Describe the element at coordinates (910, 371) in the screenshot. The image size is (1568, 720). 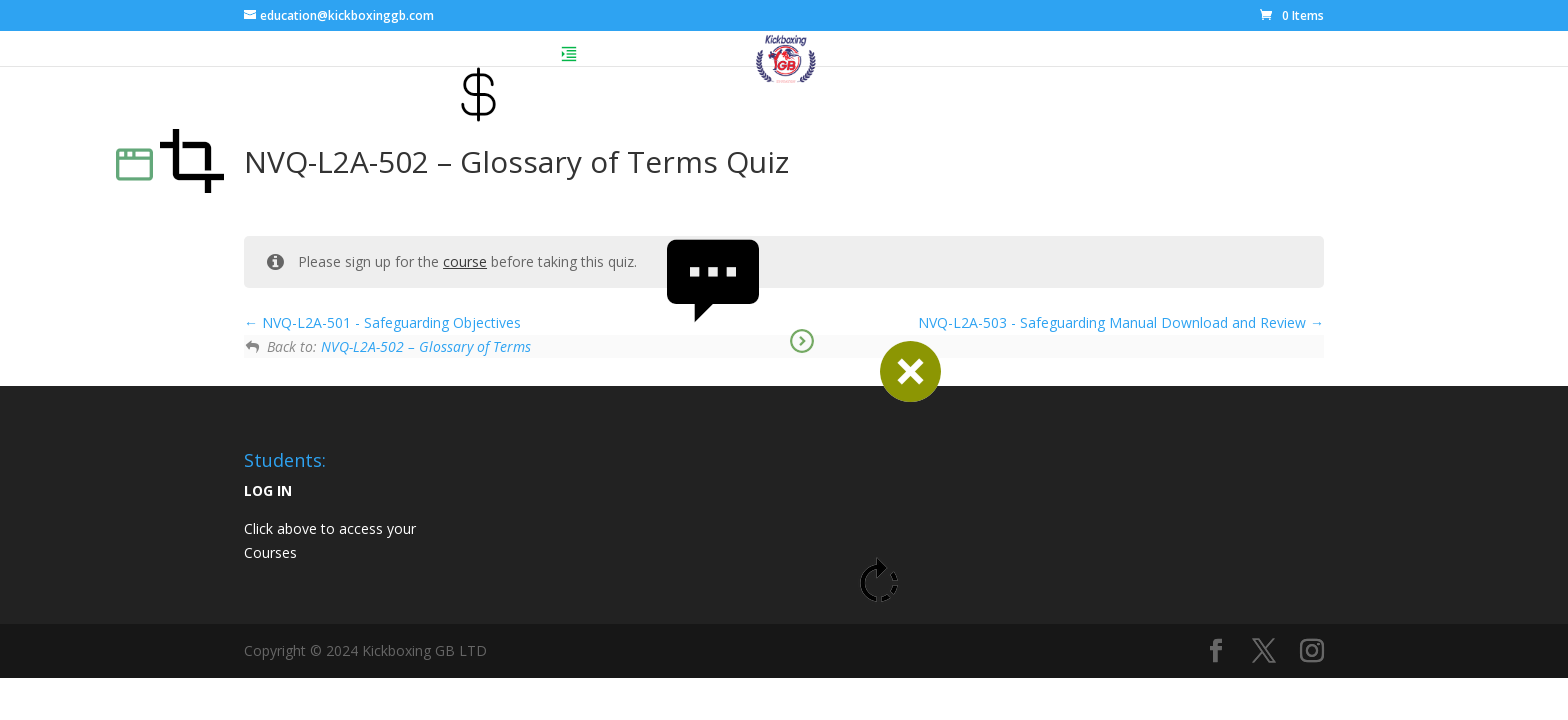
I see `close or dismiss a dialog` at that location.